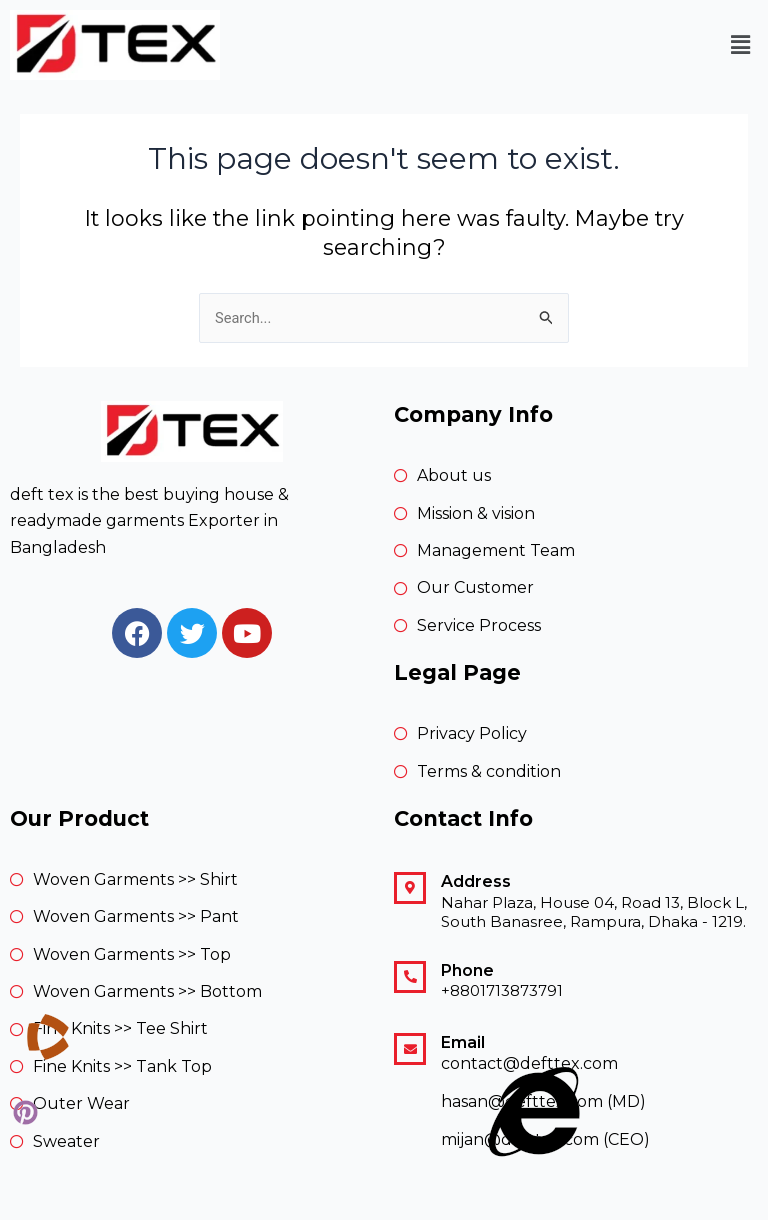 Image resolution: width=768 pixels, height=1220 pixels. What do you see at coordinates (25, 1112) in the screenshot?
I see `open Pinterest app` at bounding box center [25, 1112].